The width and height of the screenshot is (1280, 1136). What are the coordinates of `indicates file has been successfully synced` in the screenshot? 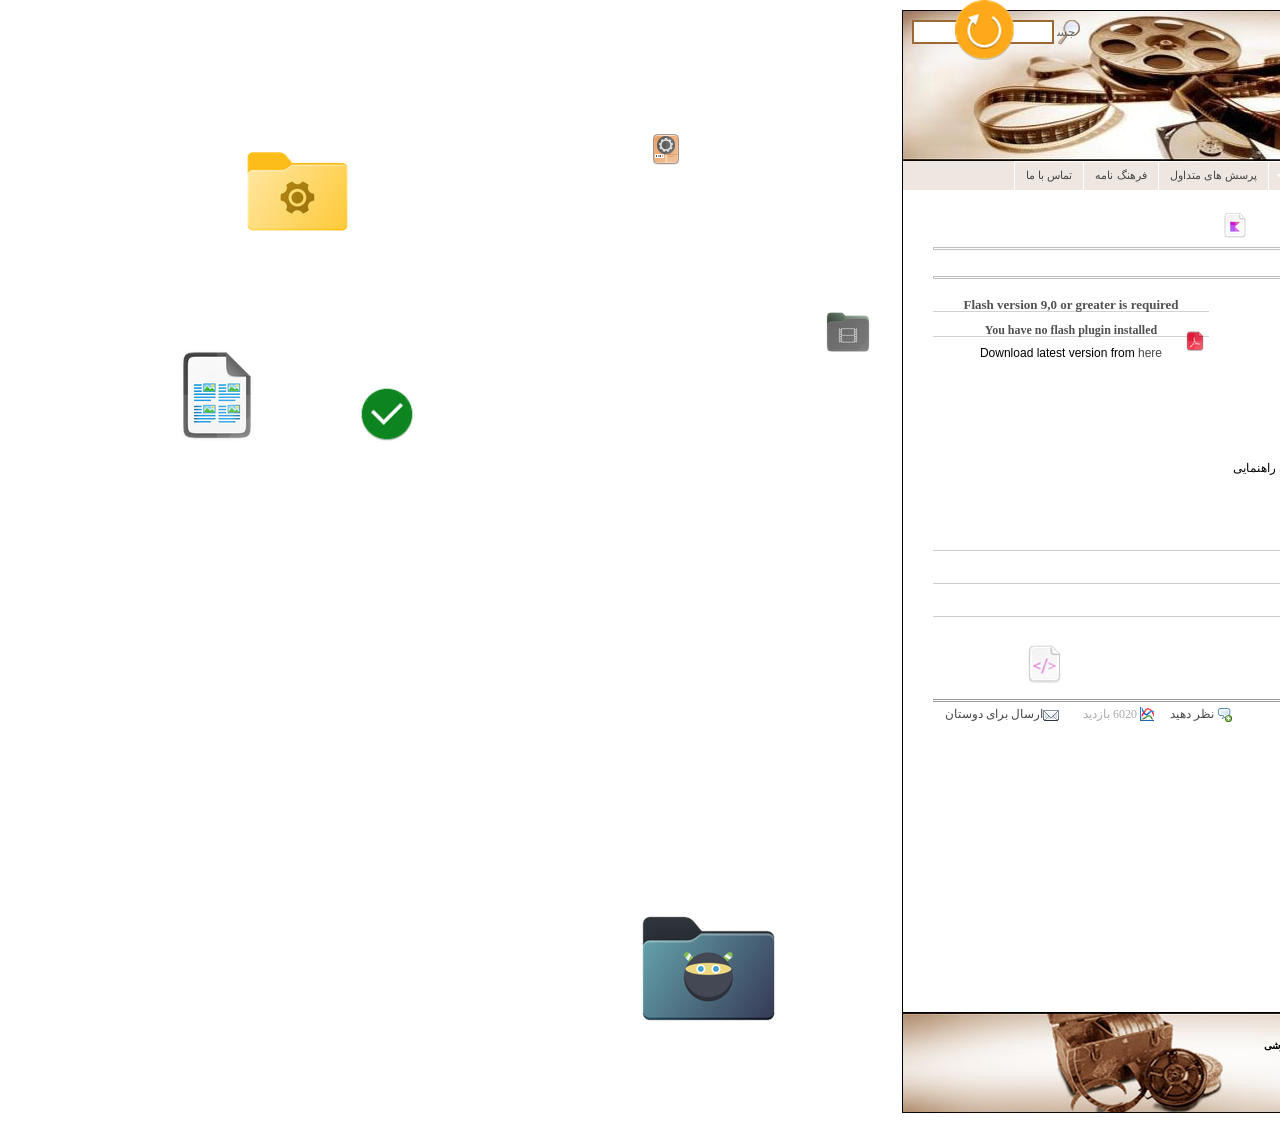 It's located at (387, 414).